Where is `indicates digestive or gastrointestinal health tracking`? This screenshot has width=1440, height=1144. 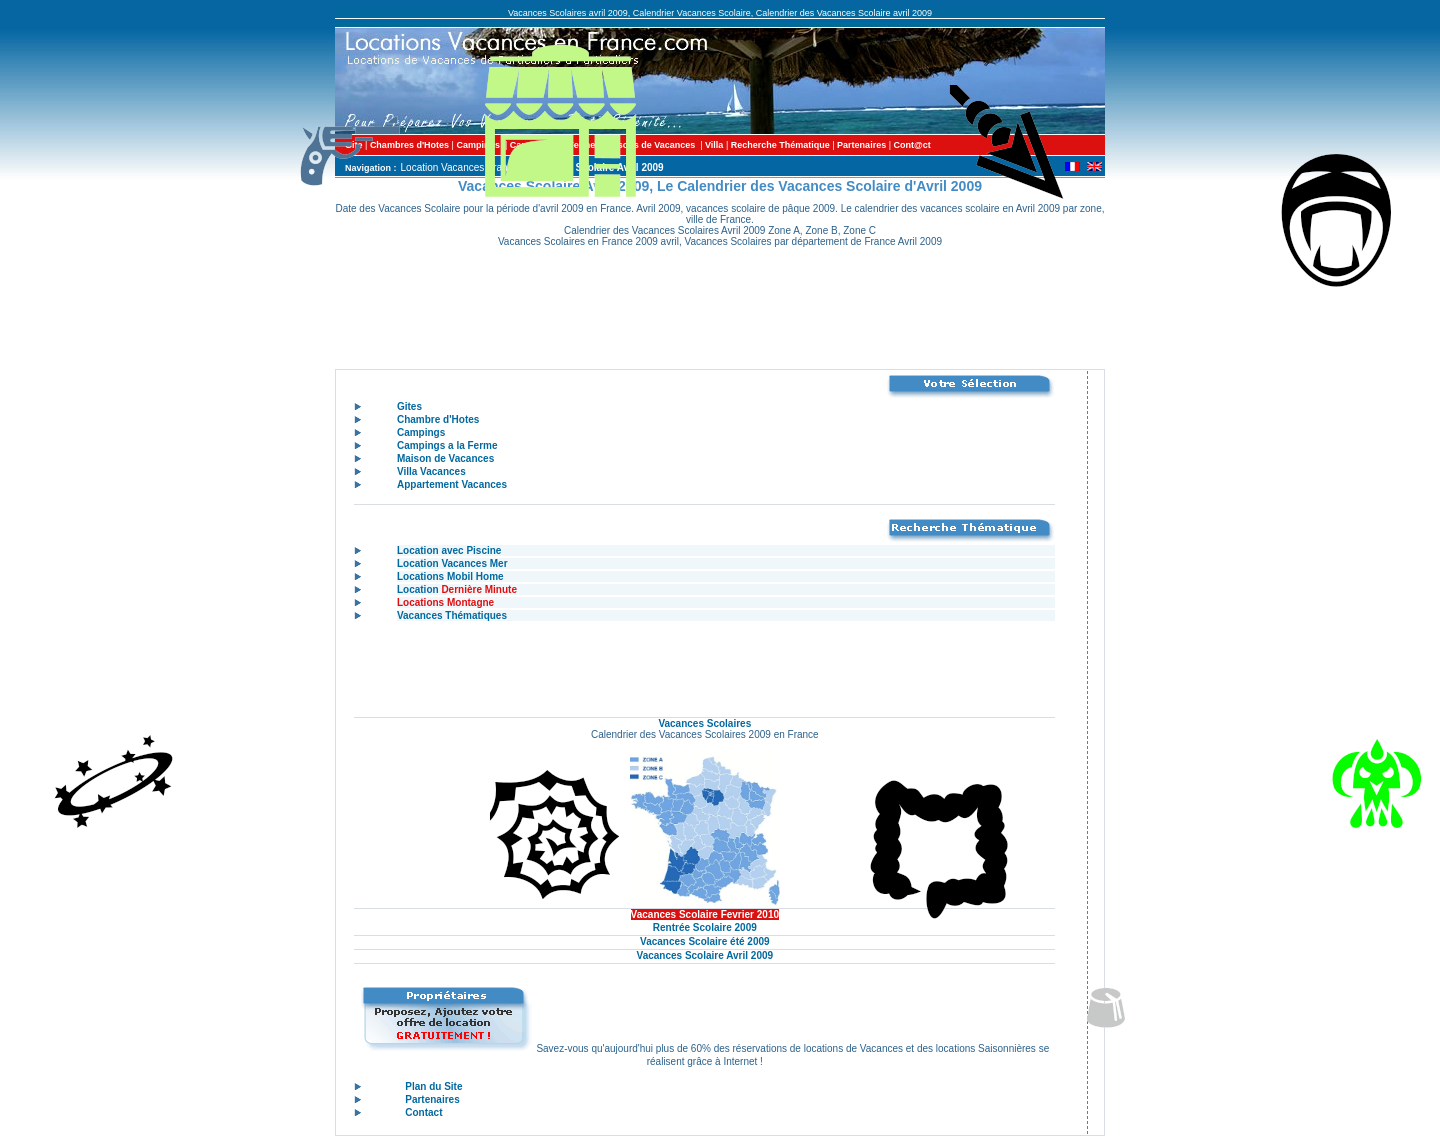
indicates digestive or gastrointestinal health tracking is located at coordinates (937, 848).